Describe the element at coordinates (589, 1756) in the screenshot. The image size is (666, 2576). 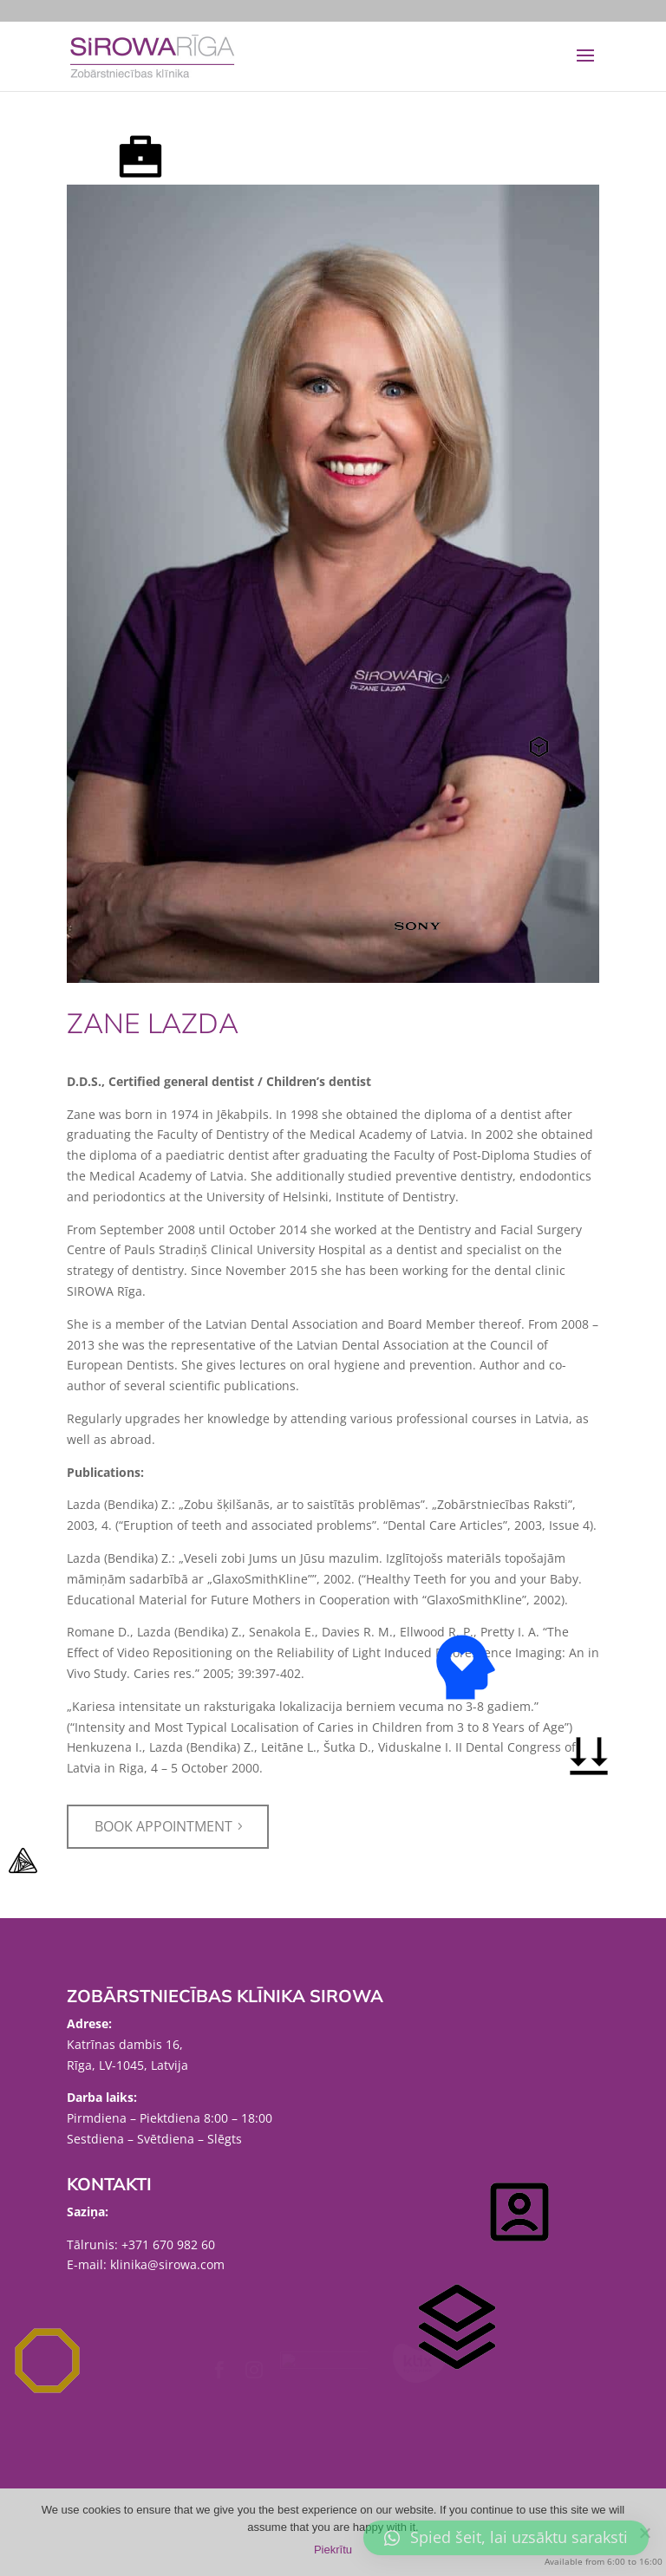
I see `align selected elements to the bottom` at that location.